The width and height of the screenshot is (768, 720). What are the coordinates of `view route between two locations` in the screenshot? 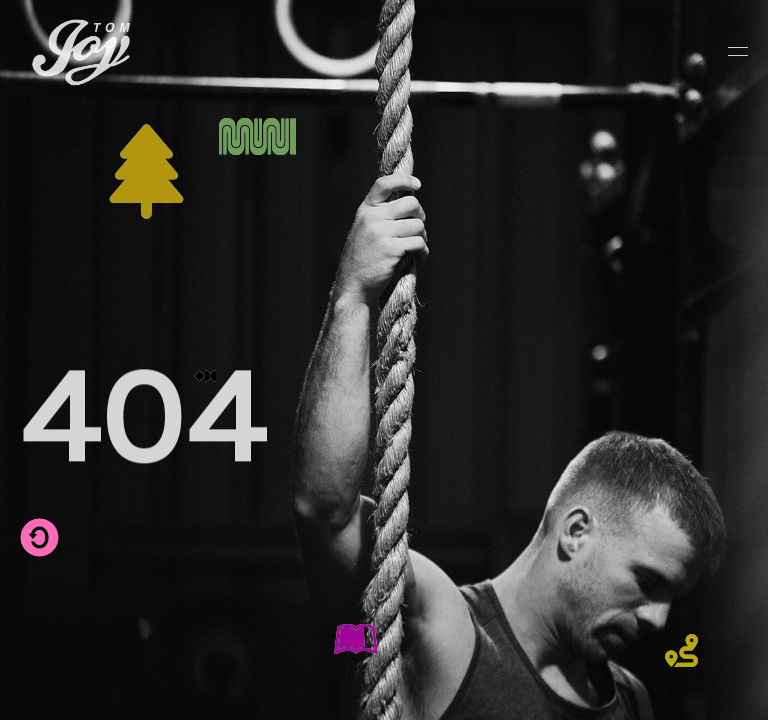 It's located at (681, 650).